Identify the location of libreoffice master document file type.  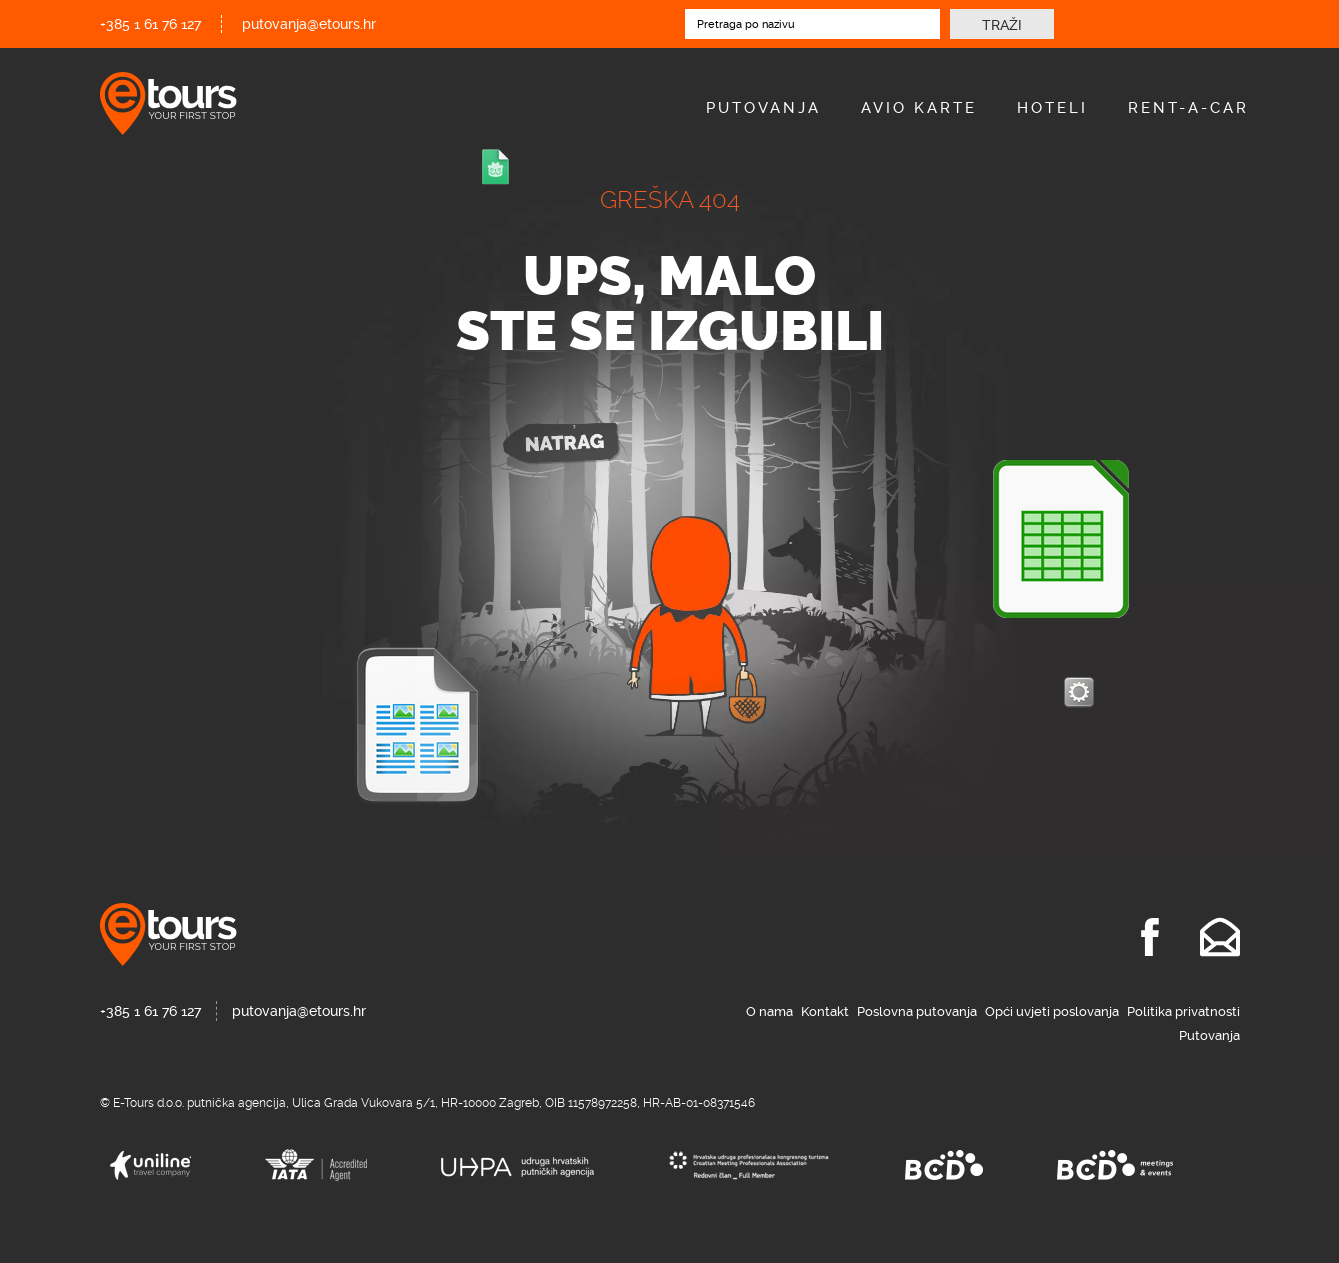
(417, 724).